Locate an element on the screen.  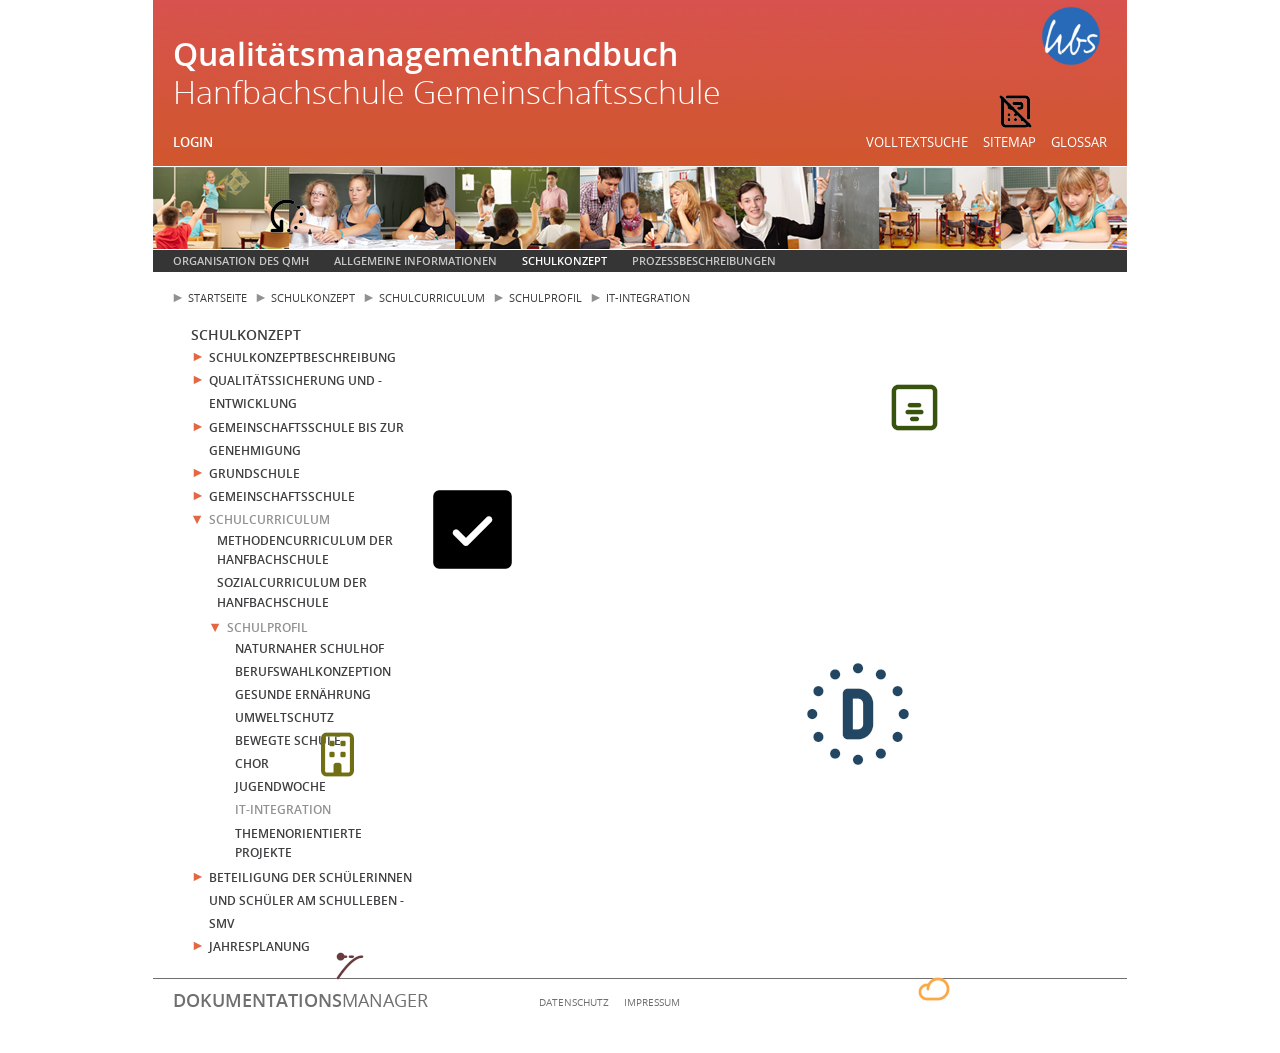
adjust animation easing curve is located at coordinates (350, 966).